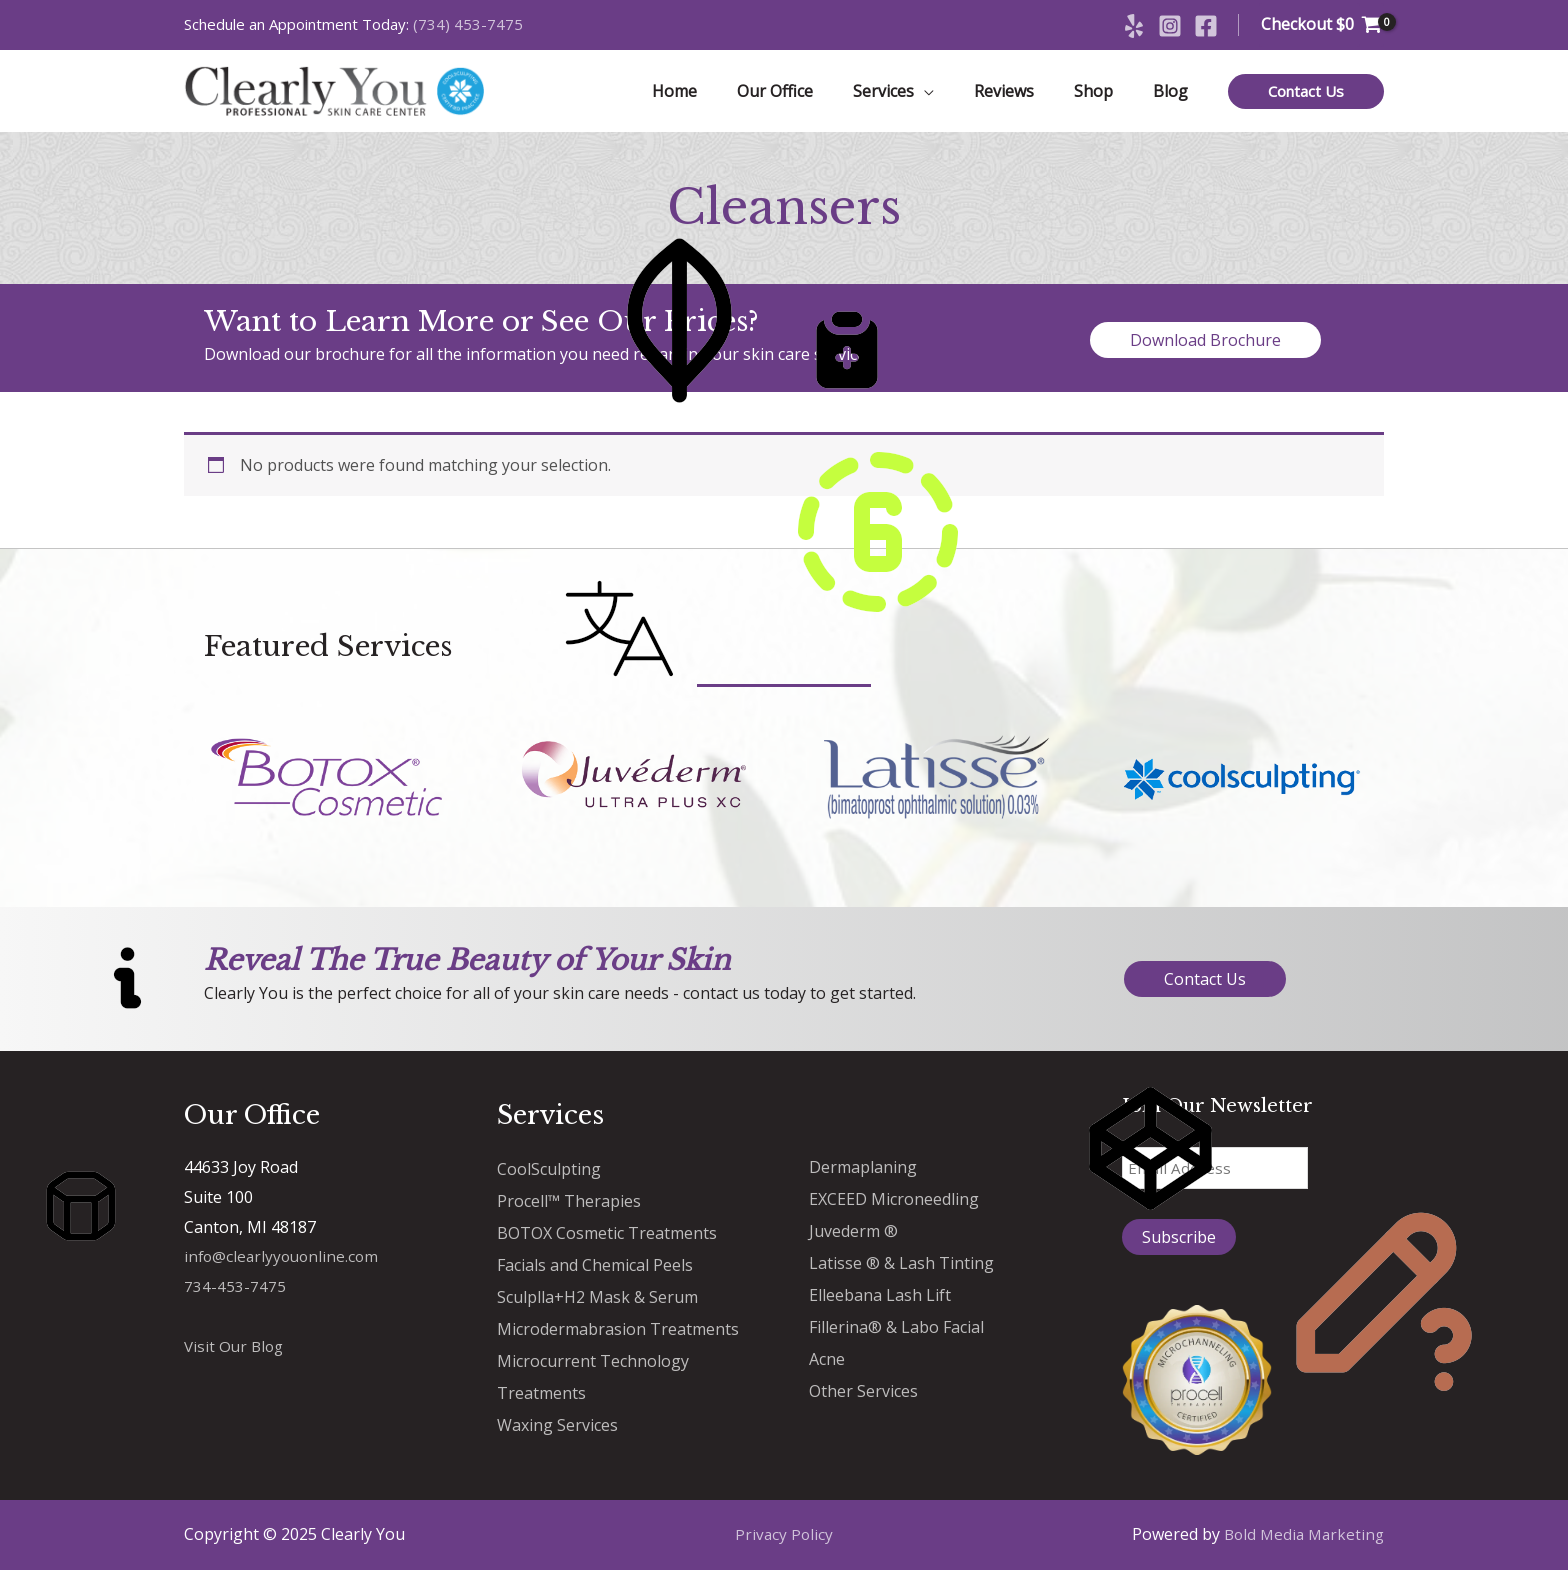 The image size is (1568, 1580). Describe the element at coordinates (127, 974) in the screenshot. I see `view more information about this item` at that location.